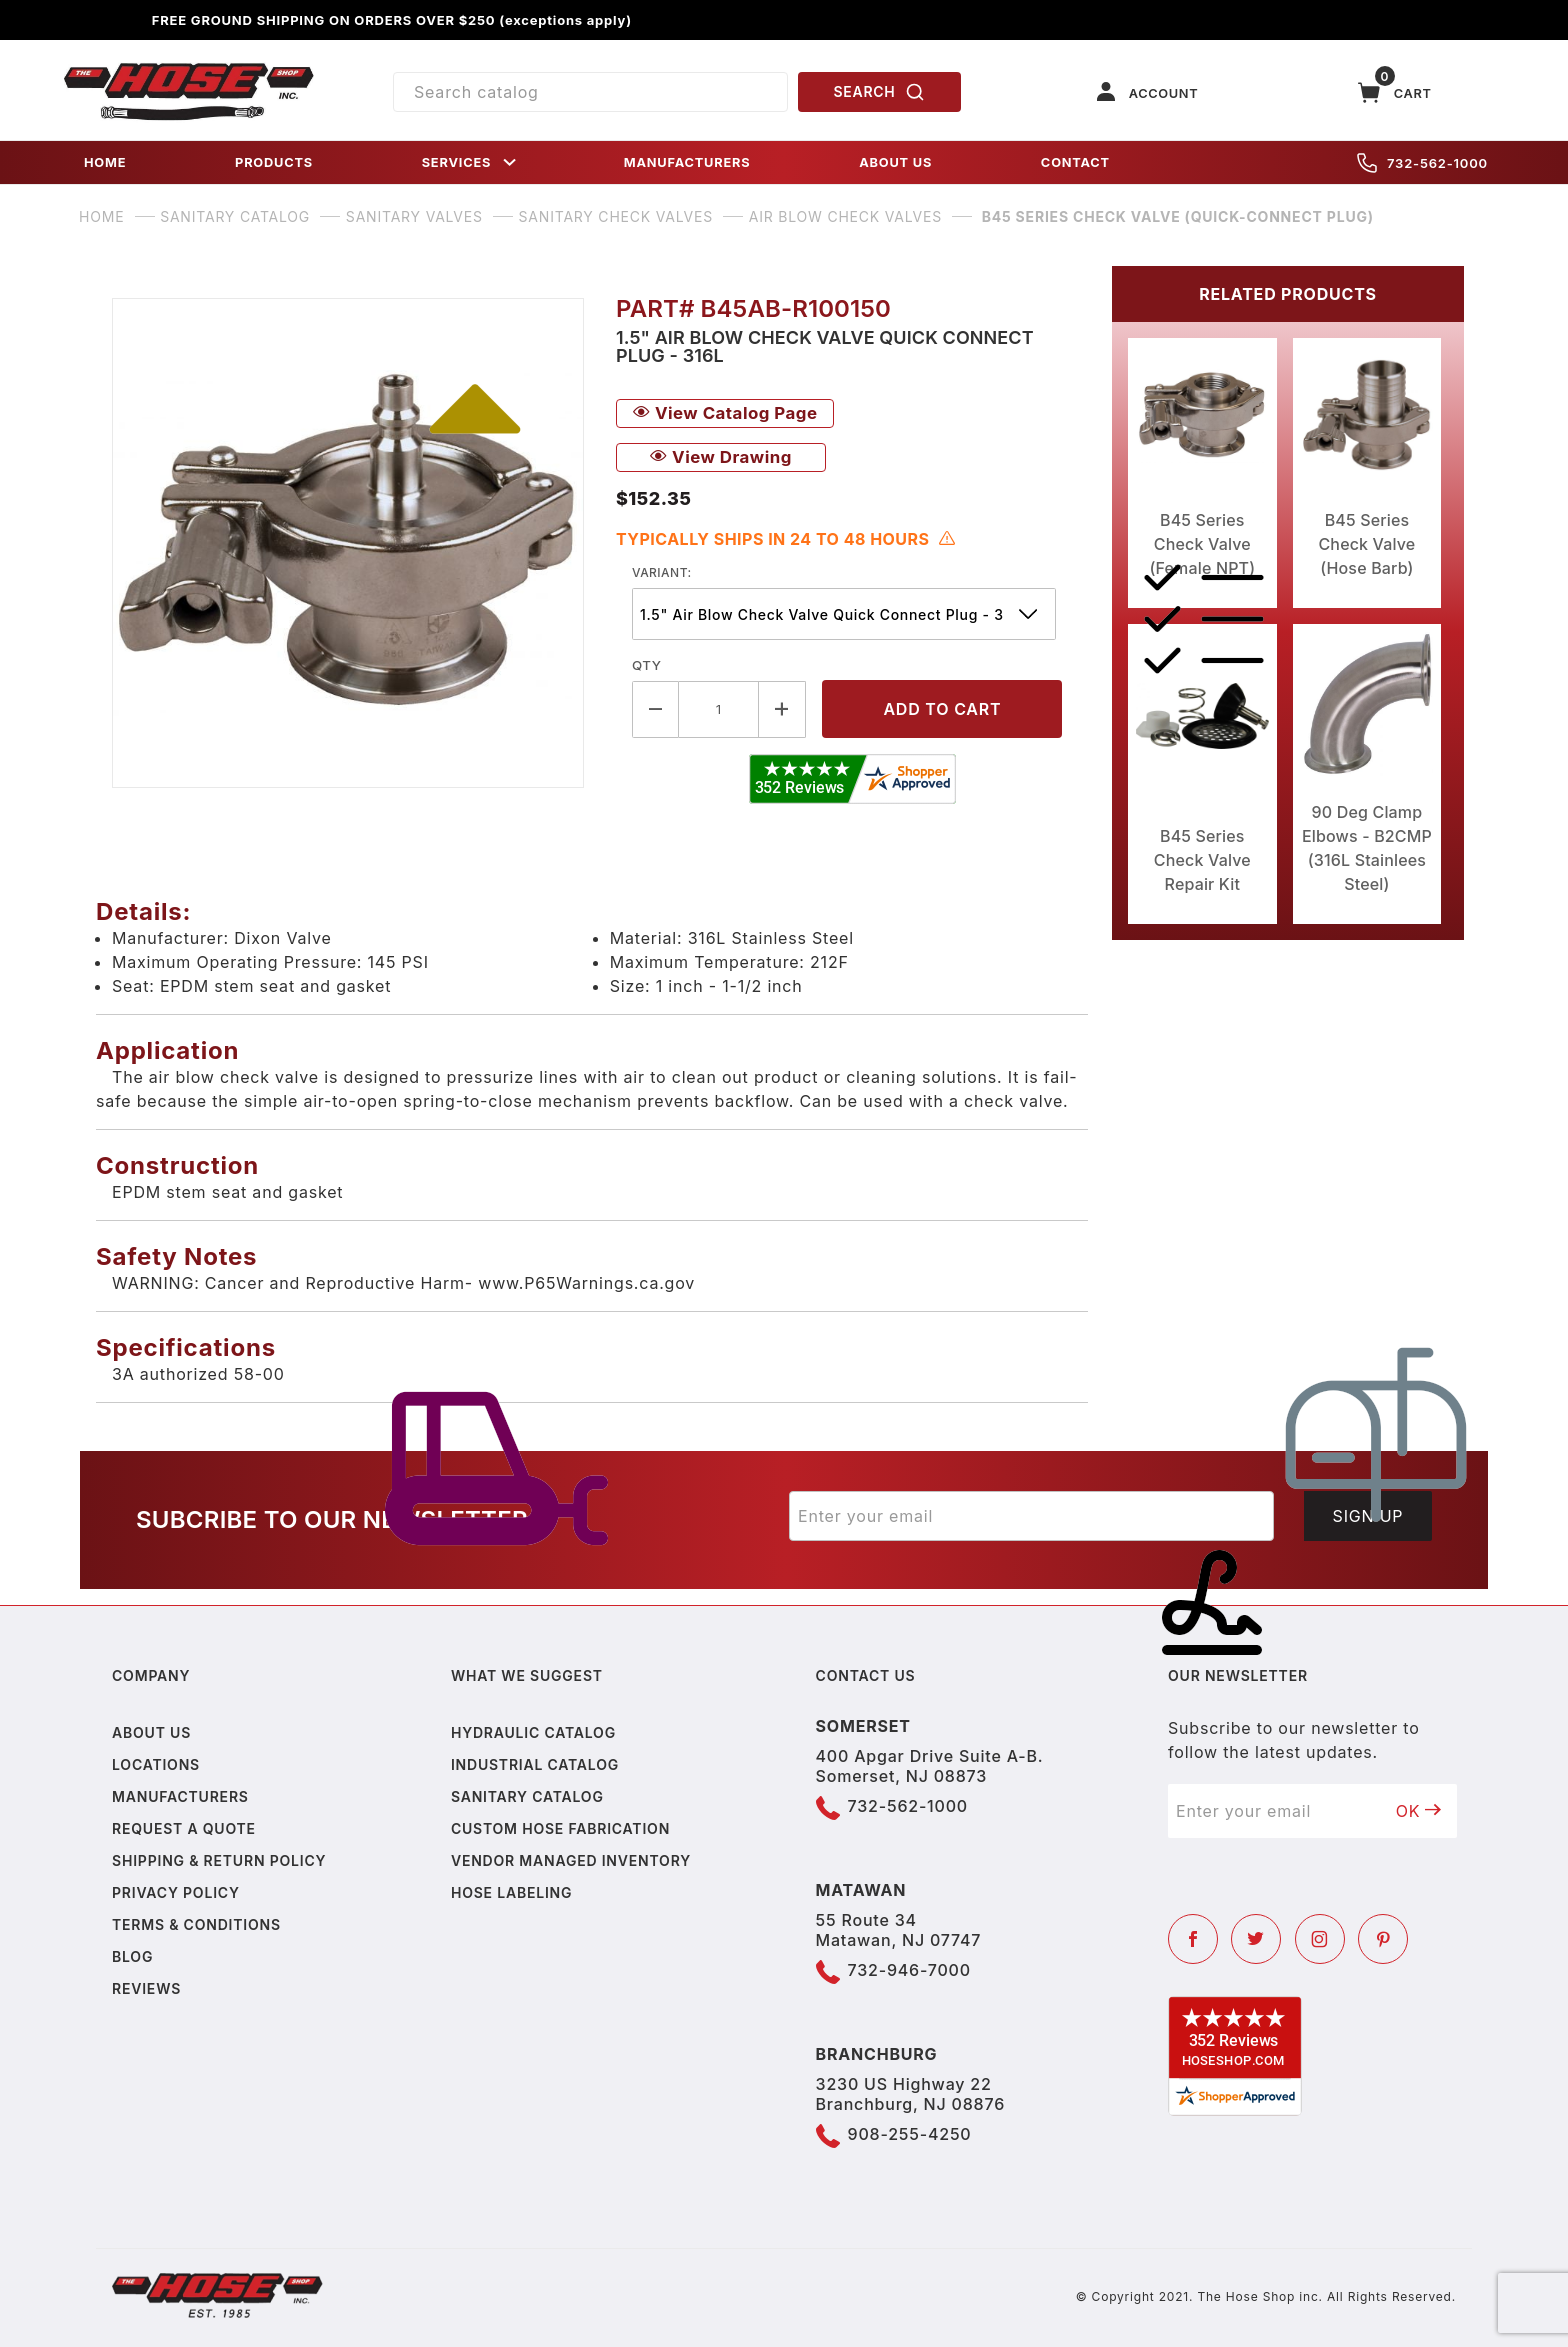 This screenshot has width=1568, height=2347. Describe the element at coordinates (1212, 1605) in the screenshot. I see `add your signature to a document` at that location.